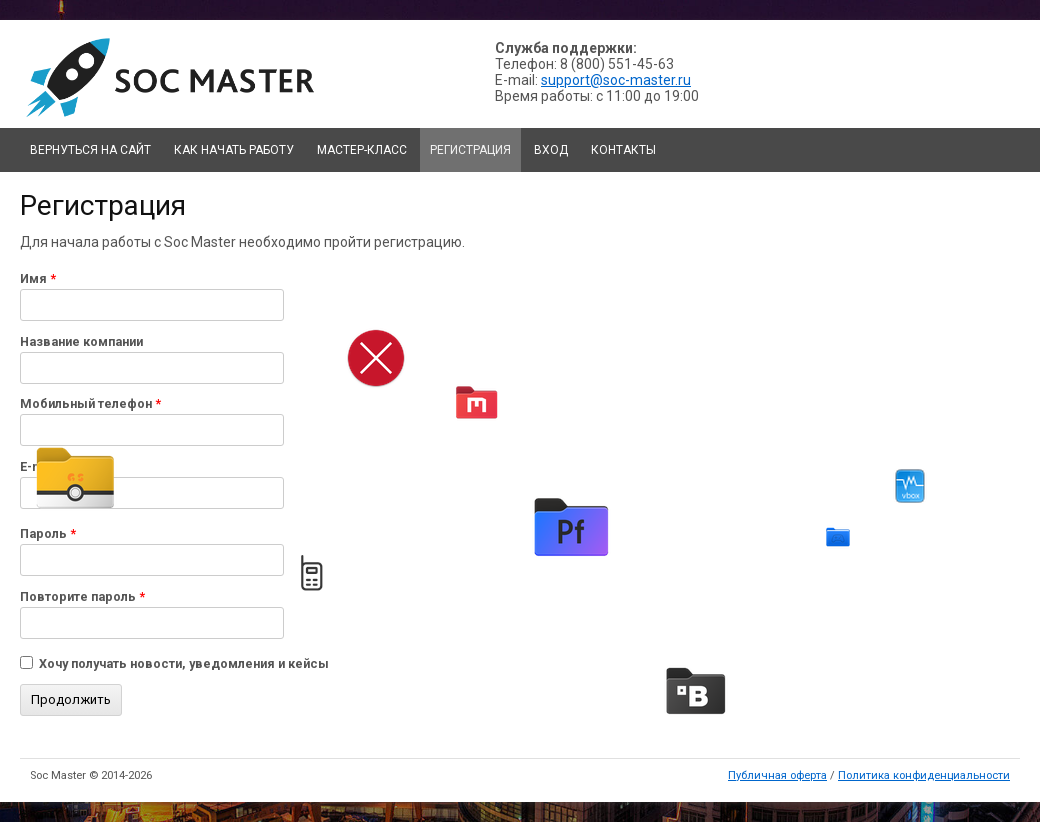  What do you see at coordinates (838, 537) in the screenshot?
I see `open your games folder` at bounding box center [838, 537].